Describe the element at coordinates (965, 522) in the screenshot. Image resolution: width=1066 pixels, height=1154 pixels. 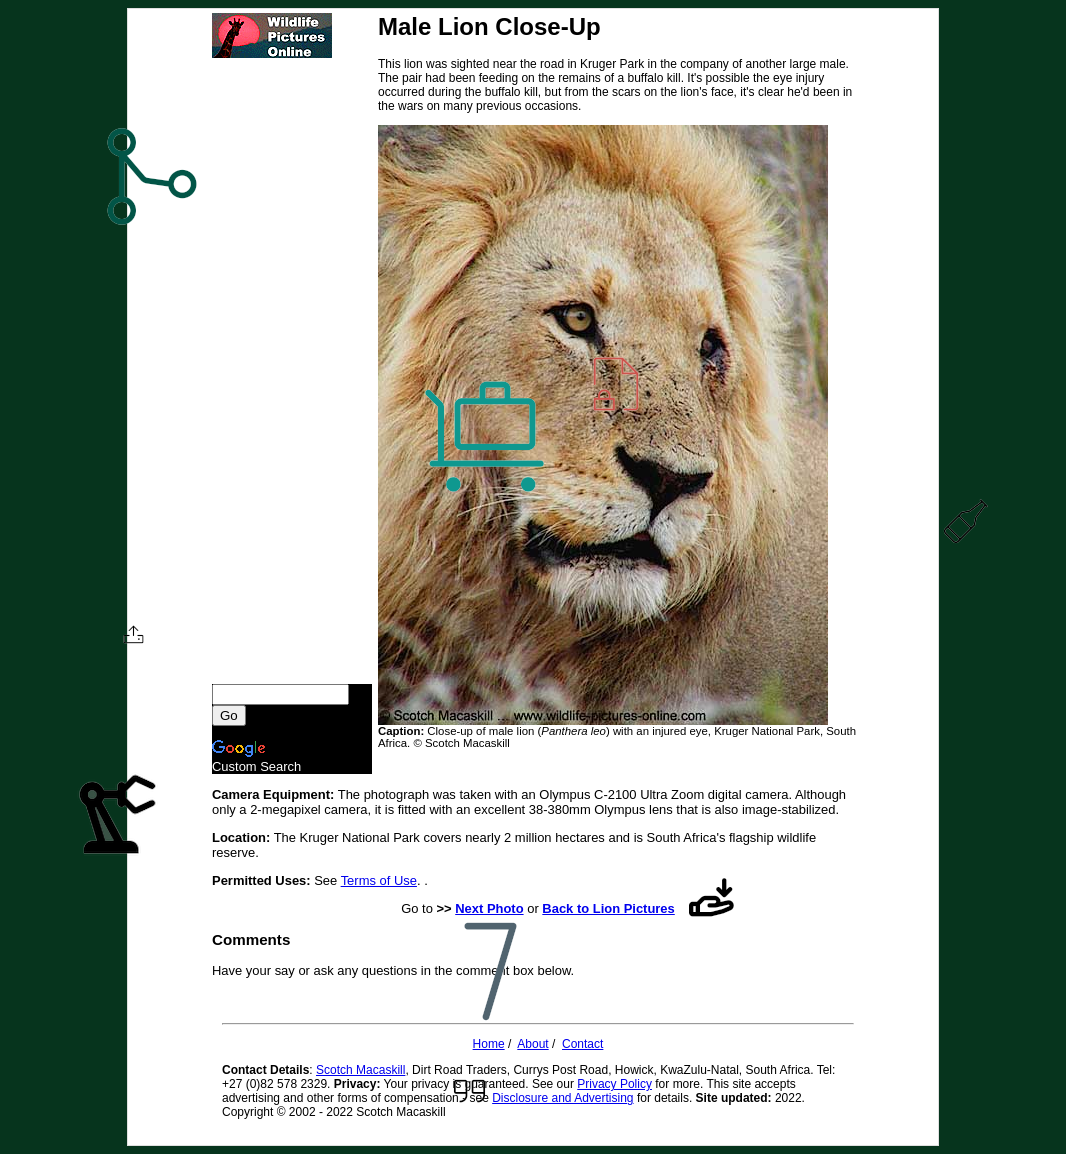
I see `browse beer or beverage options` at that location.